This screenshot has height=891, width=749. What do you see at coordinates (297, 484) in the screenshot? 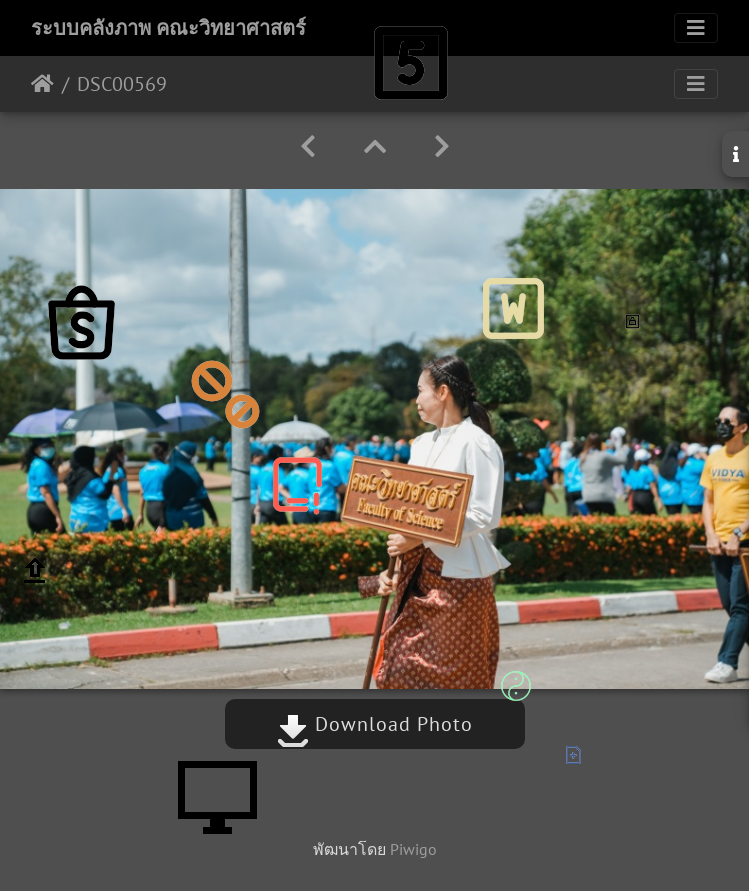
I see `iPad device error or warning` at bounding box center [297, 484].